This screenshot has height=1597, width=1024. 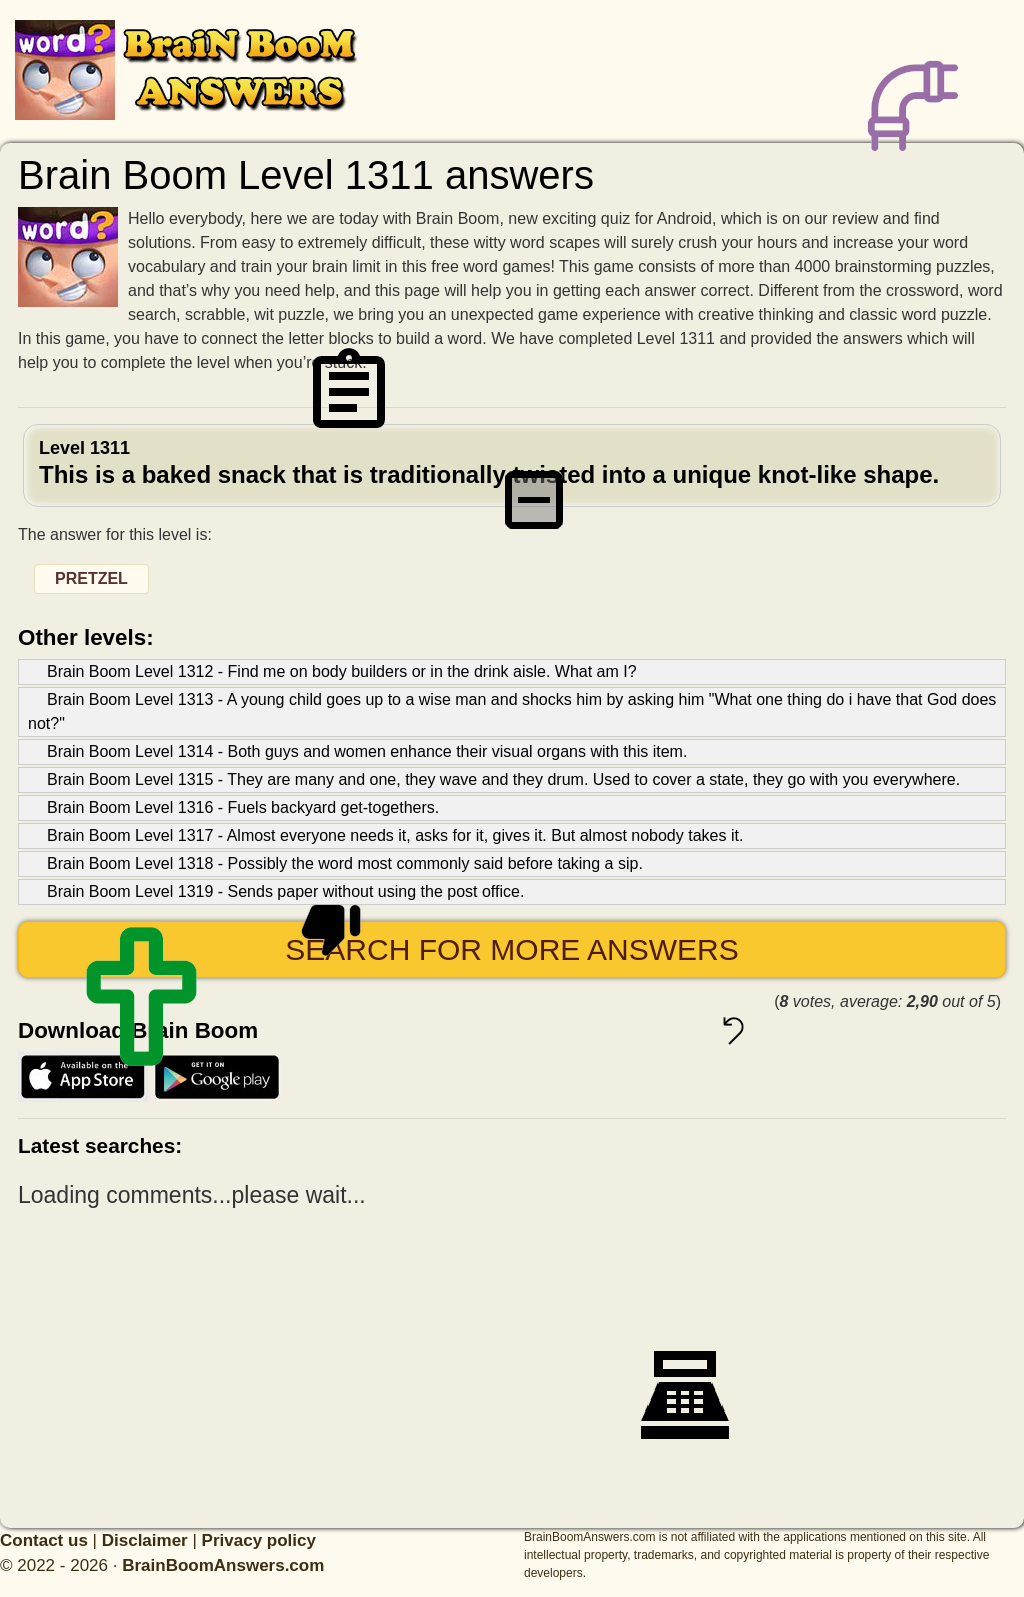 What do you see at coordinates (909, 102) in the screenshot?
I see `plumbing or pipe system settings` at bounding box center [909, 102].